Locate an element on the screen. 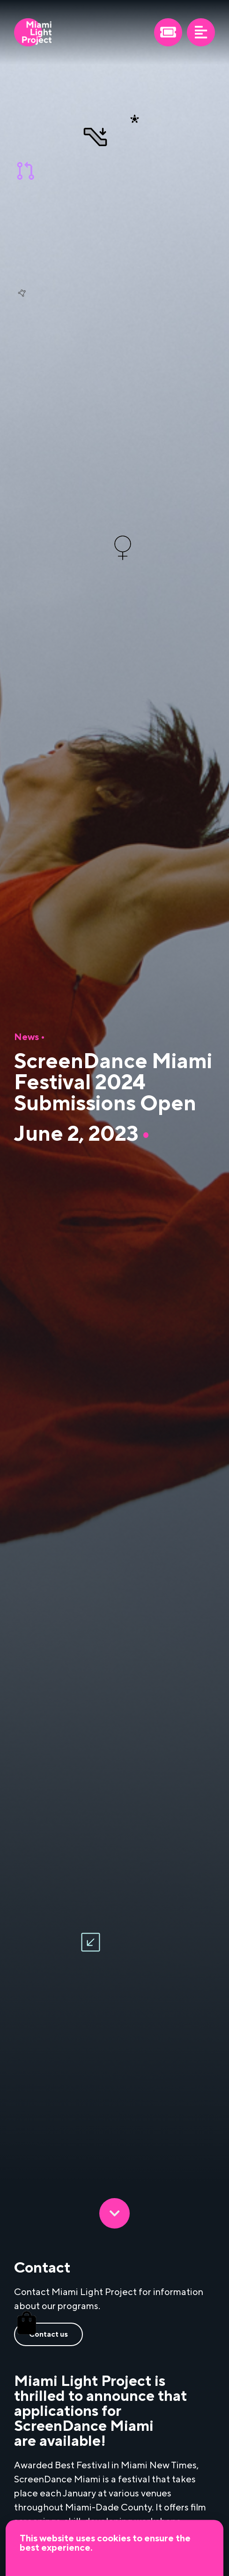 This screenshot has width=229, height=2576. navigate to the bottom-left corner is located at coordinates (90, 1942).